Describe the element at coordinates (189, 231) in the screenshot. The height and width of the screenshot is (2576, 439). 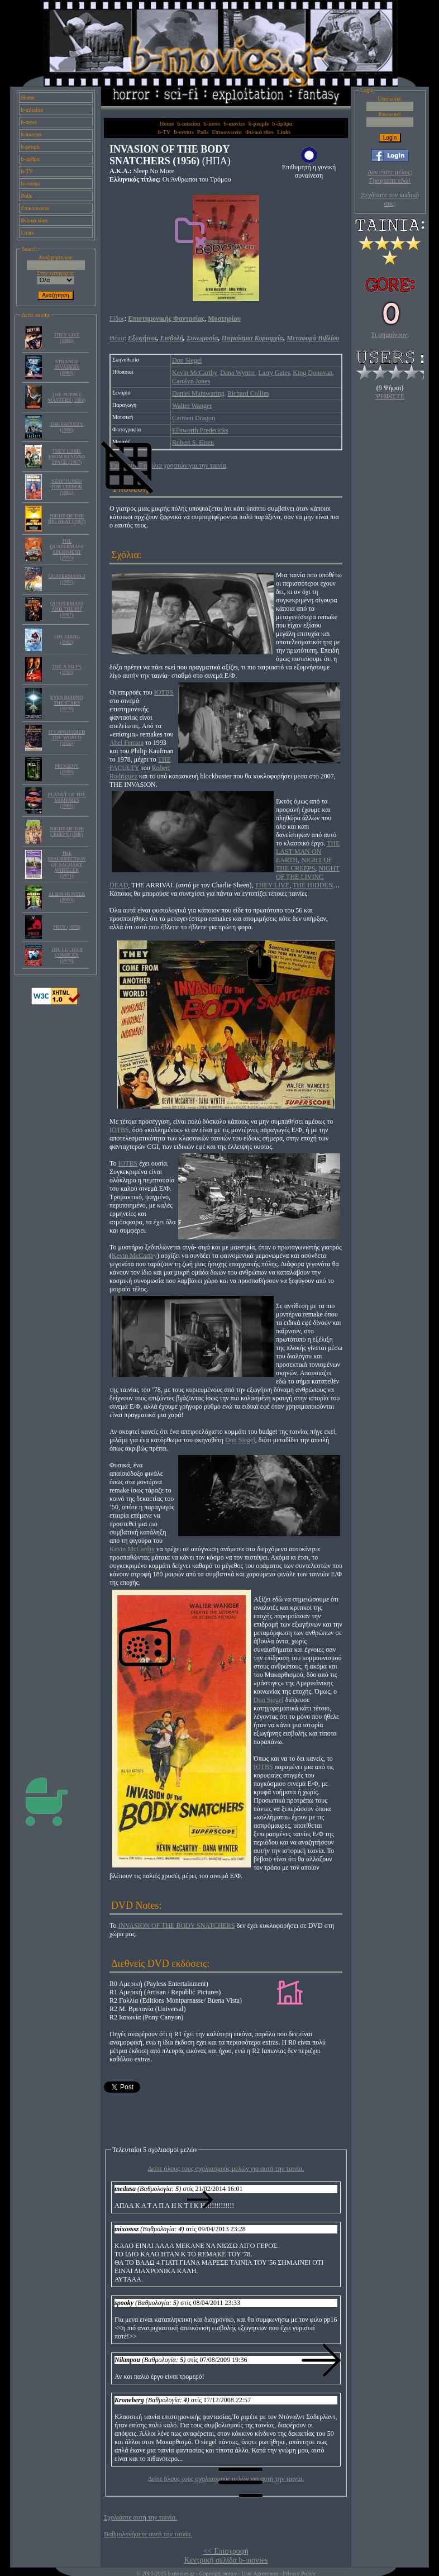
I see `delete a folder` at that location.